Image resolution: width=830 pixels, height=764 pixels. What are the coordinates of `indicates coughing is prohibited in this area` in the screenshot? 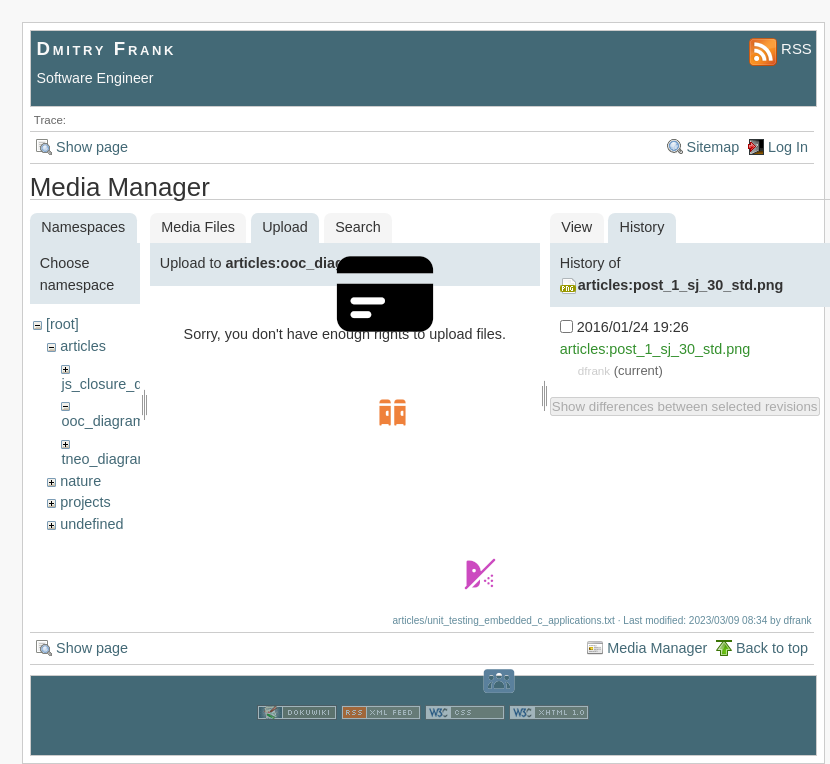 It's located at (480, 574).